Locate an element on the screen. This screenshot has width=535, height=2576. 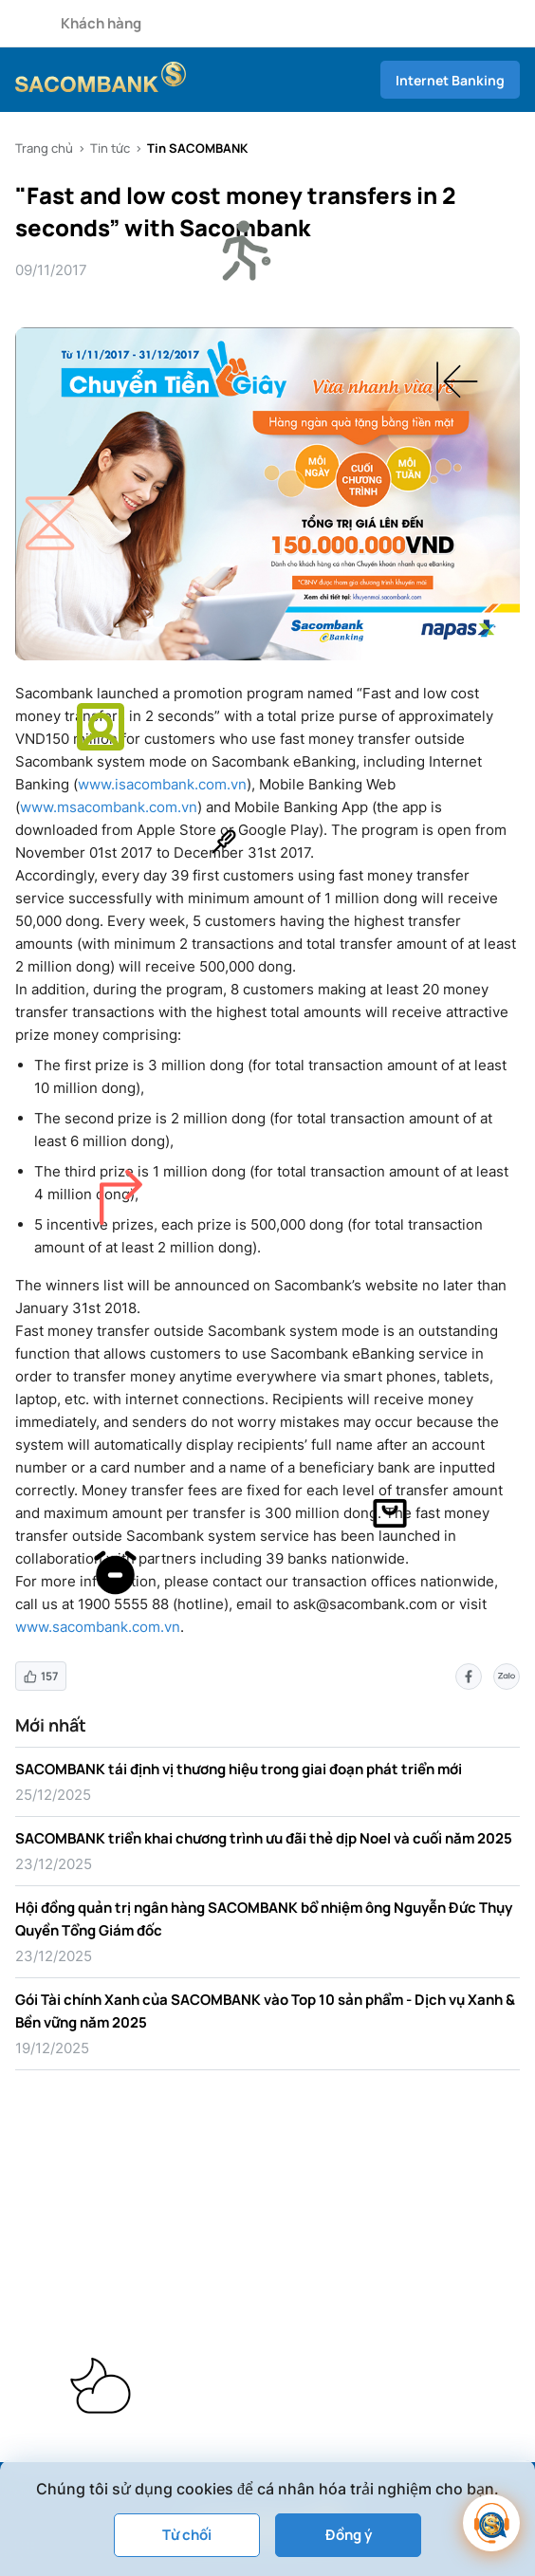
access settings or configuration options is located at coordinates (224, 842).